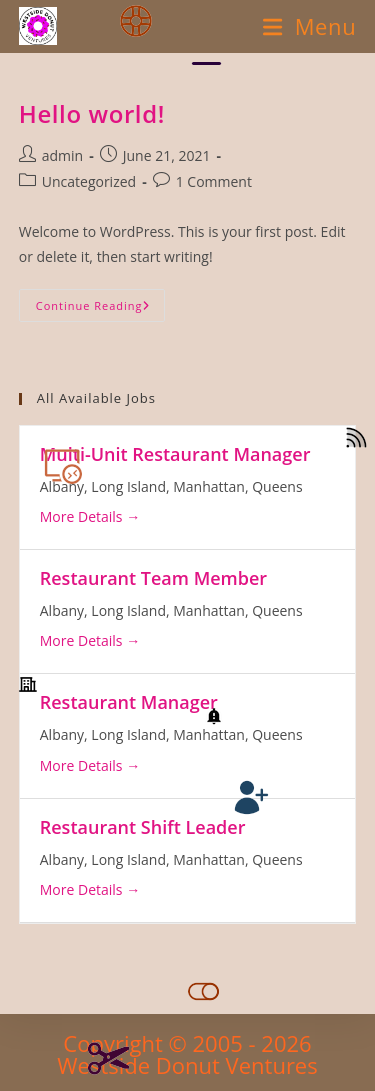 The width and height of the screenshot is (375, 1091). What do you see at coordinates (63, 465) in the screenshot?
I see `access remote desktop connections` at bounding box center [63, 465].